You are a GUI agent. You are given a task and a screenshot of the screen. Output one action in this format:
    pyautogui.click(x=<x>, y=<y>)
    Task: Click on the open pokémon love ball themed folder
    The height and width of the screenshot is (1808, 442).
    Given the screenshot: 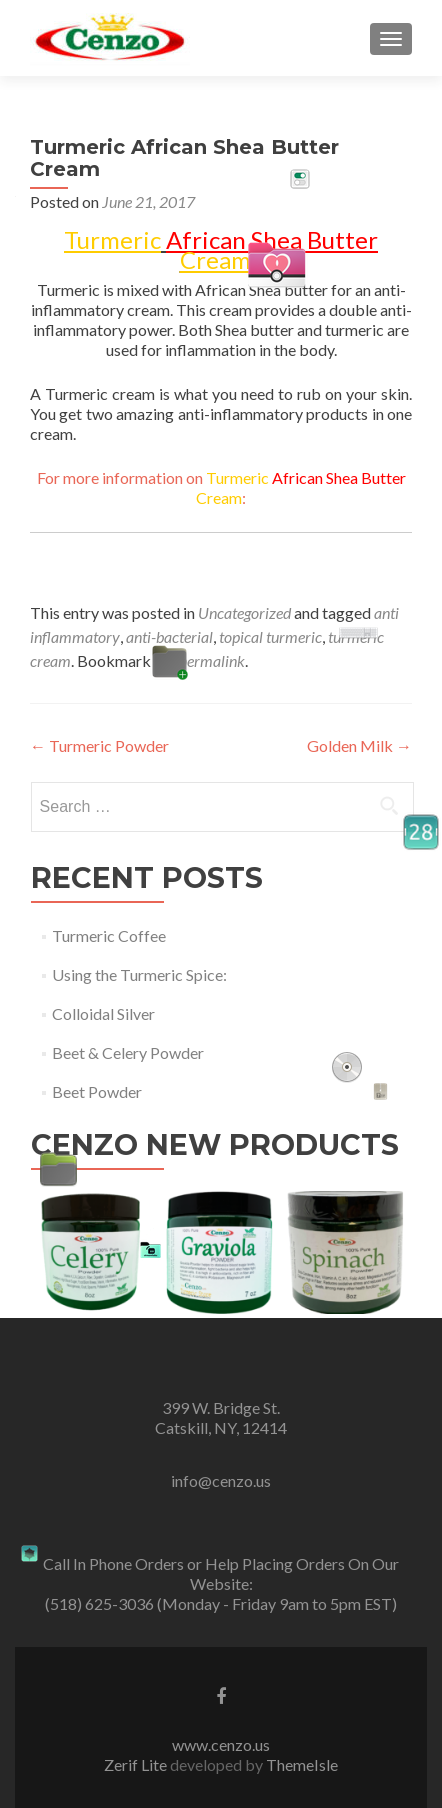 What is the action you would take?
    pyautogui.click(x=276, y=266)
    